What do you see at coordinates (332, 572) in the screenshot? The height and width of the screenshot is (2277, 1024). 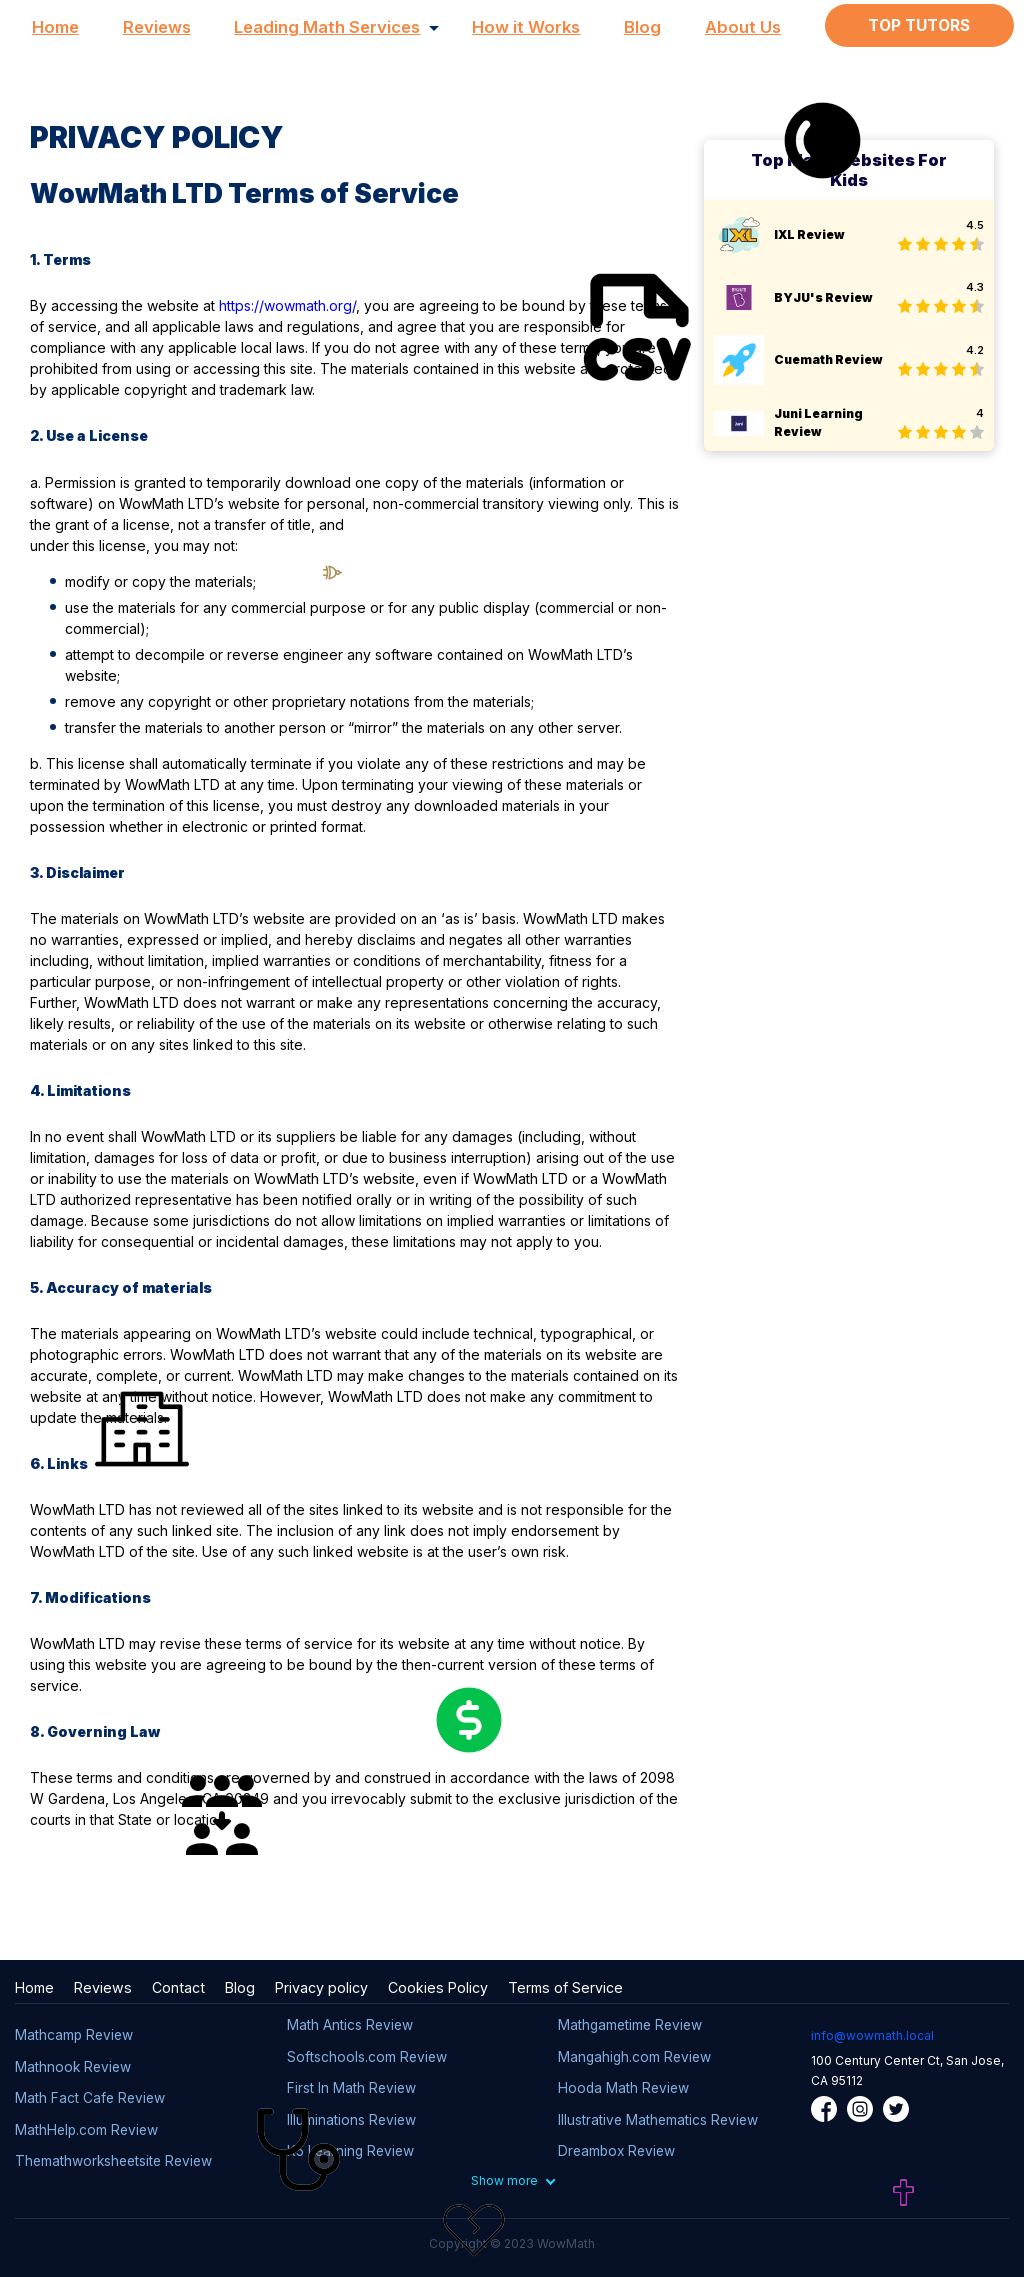 I see `xnor logic gate symbol for circuit design` at bounding box center [332, 572].